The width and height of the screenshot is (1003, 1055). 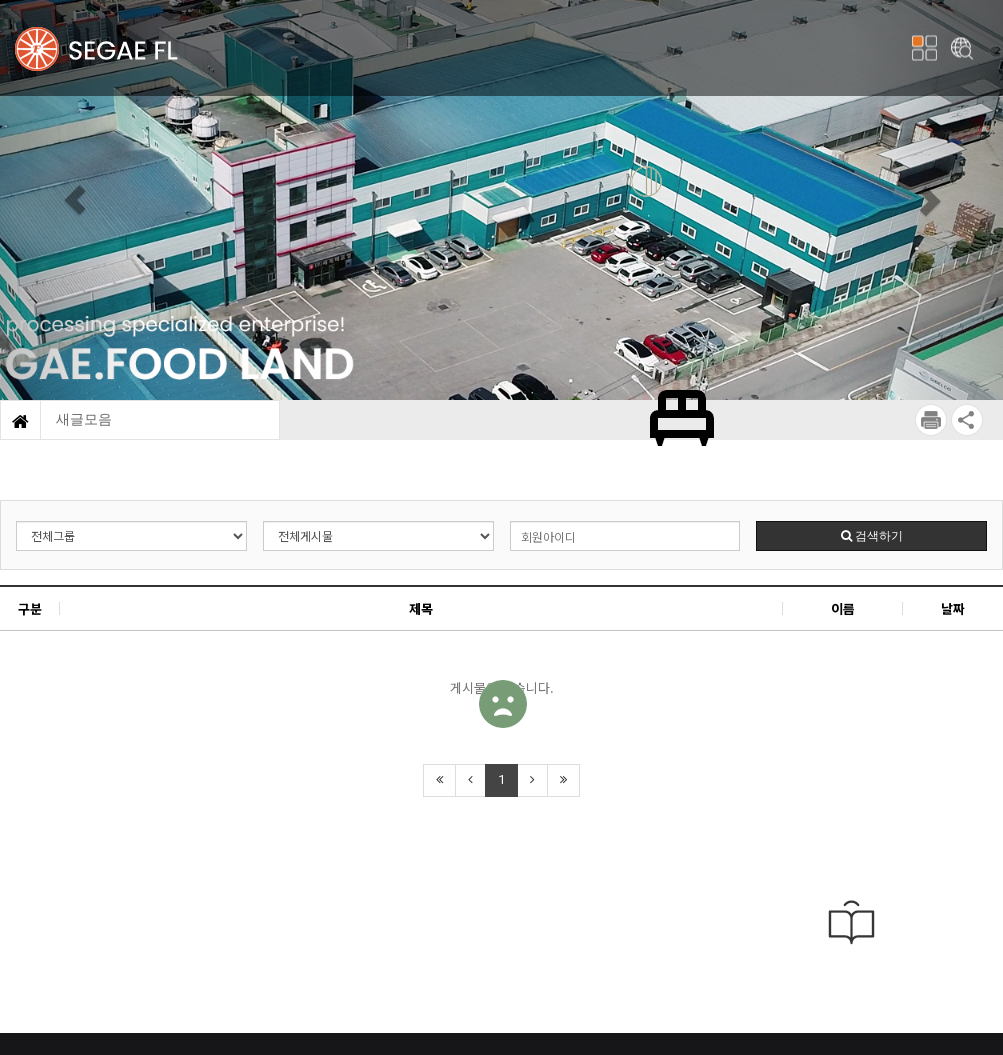 What do you see at coordinates (503, 704) in the screenshot?
I see `indicate negative feedback or dissatisfaction` at bounding box center [503, 704].